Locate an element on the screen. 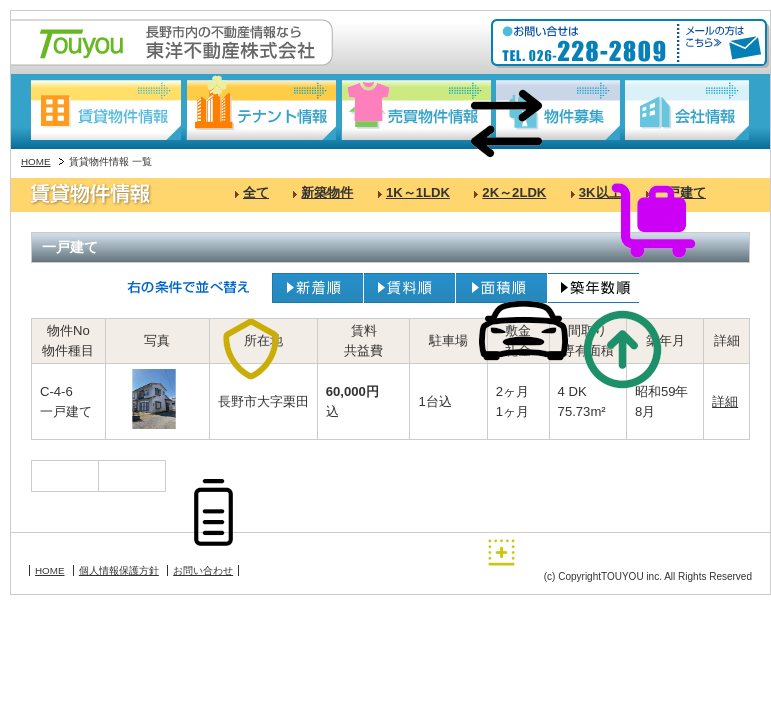 The width and height of the screenshot is (771, 720). swap or exchange items is located at coordinates (506, 121).